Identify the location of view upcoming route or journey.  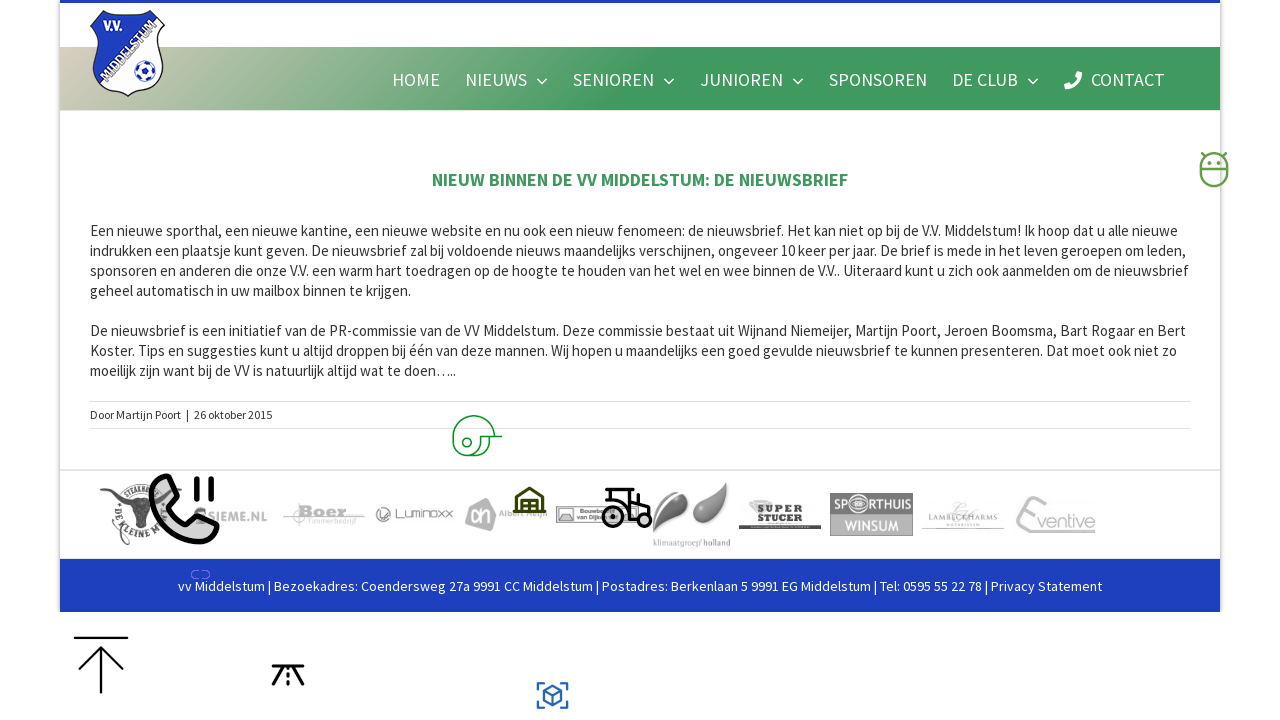
(288, 675).